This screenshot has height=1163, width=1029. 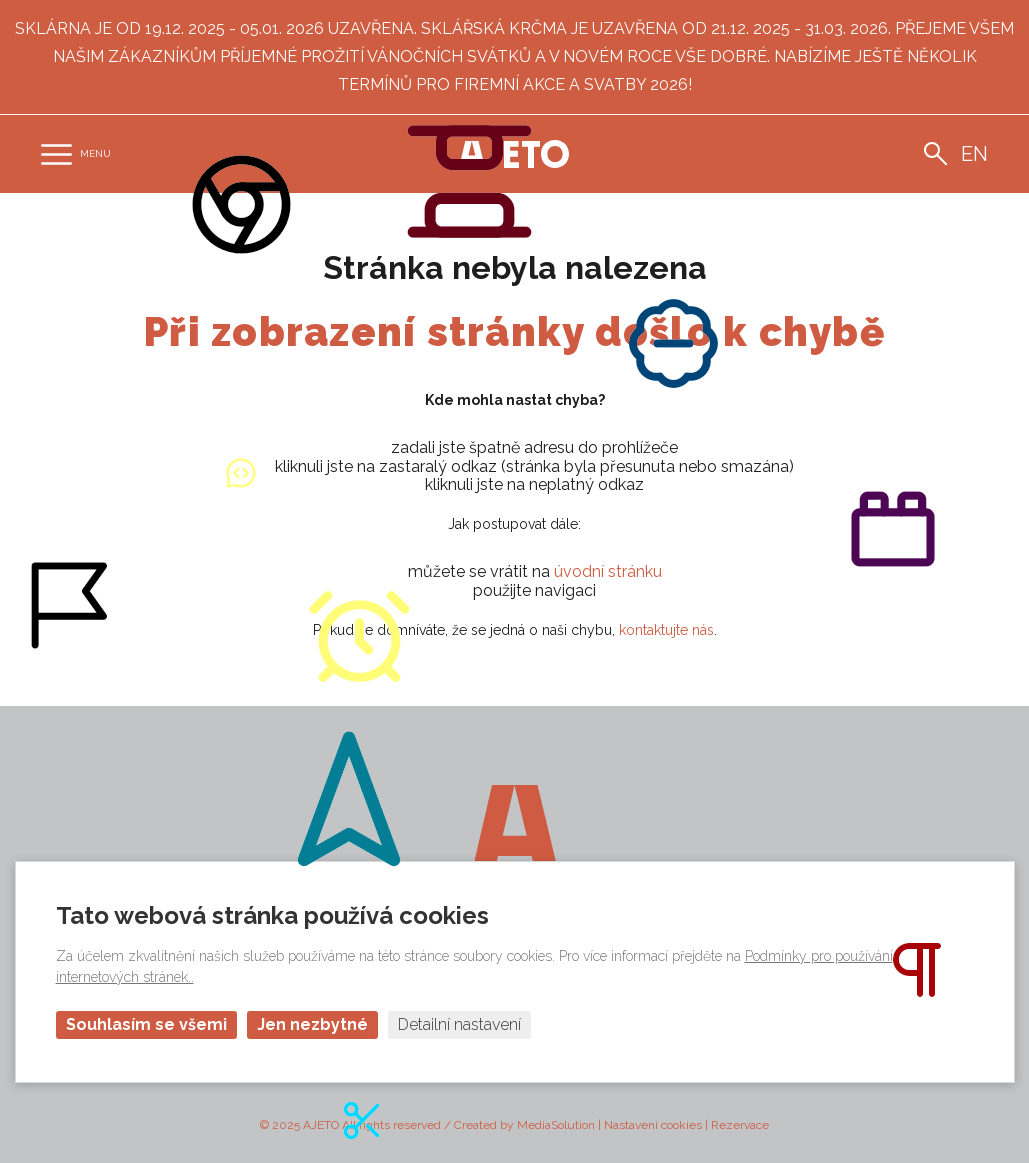 What do you see at coordinates (469, 181) in the screenshot?
I see `distribute items with equal vertical spacing` at bounding box center [469, 181].